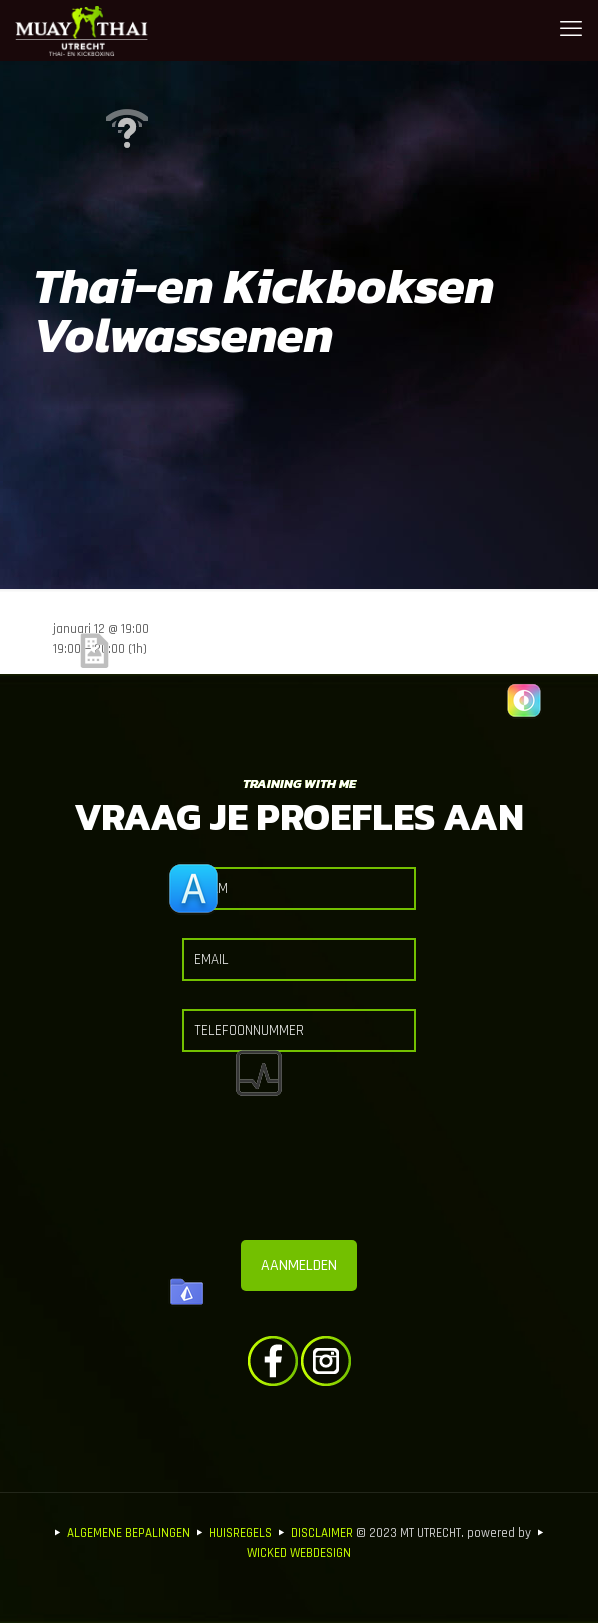 The height and width of the screenshot is (1623, 598). I want to click on open fcitx input method settings, so click(193, 888).